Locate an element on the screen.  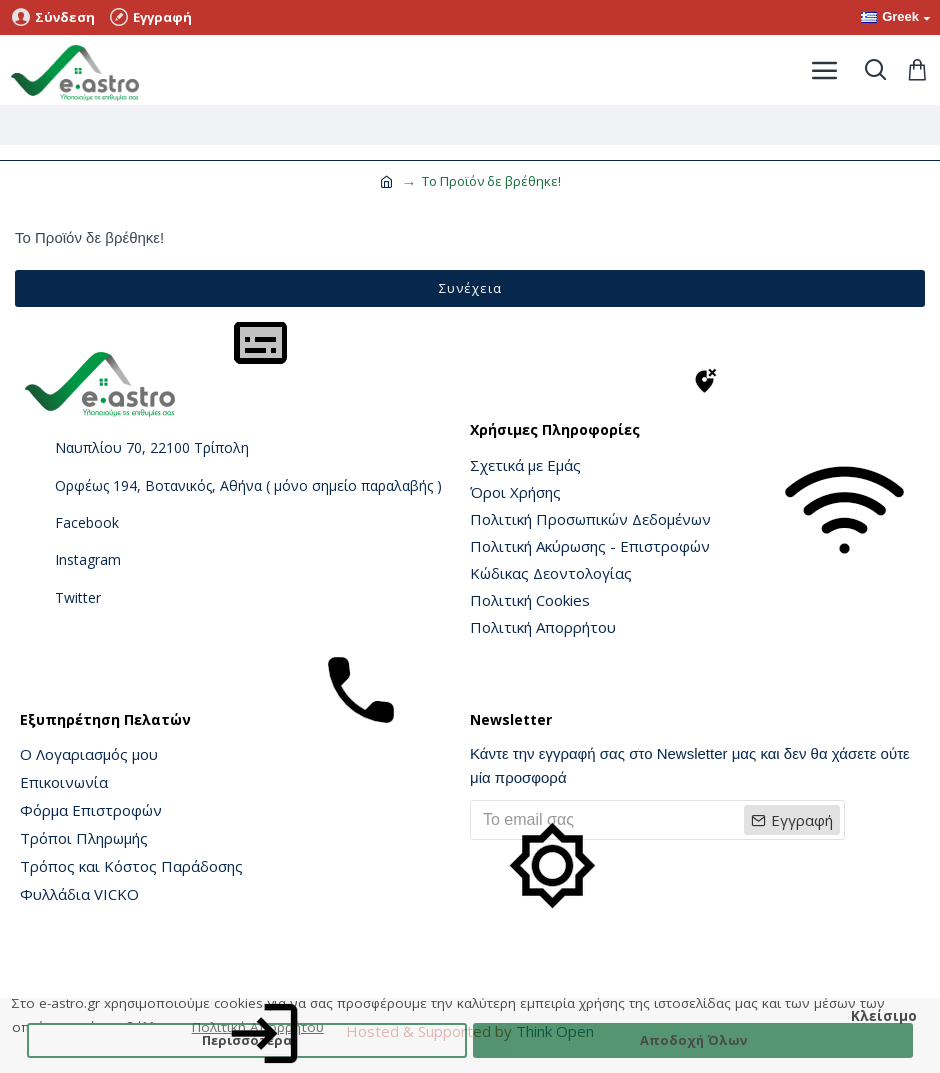
sign in to your account is located at coordinates (264, 1033).